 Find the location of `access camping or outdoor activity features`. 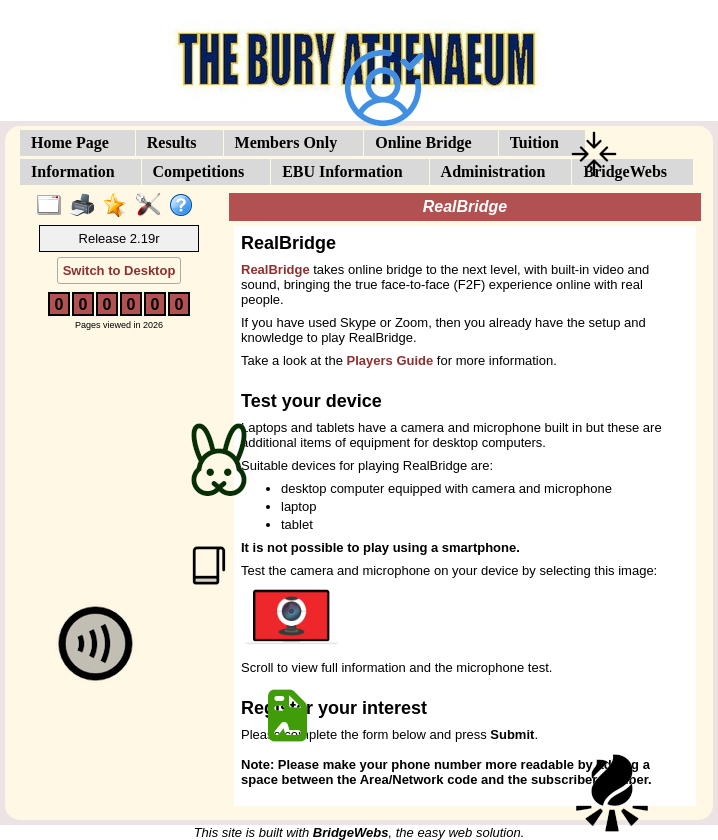

access camping or outdoor activity features is located at coordinates (612, 793).